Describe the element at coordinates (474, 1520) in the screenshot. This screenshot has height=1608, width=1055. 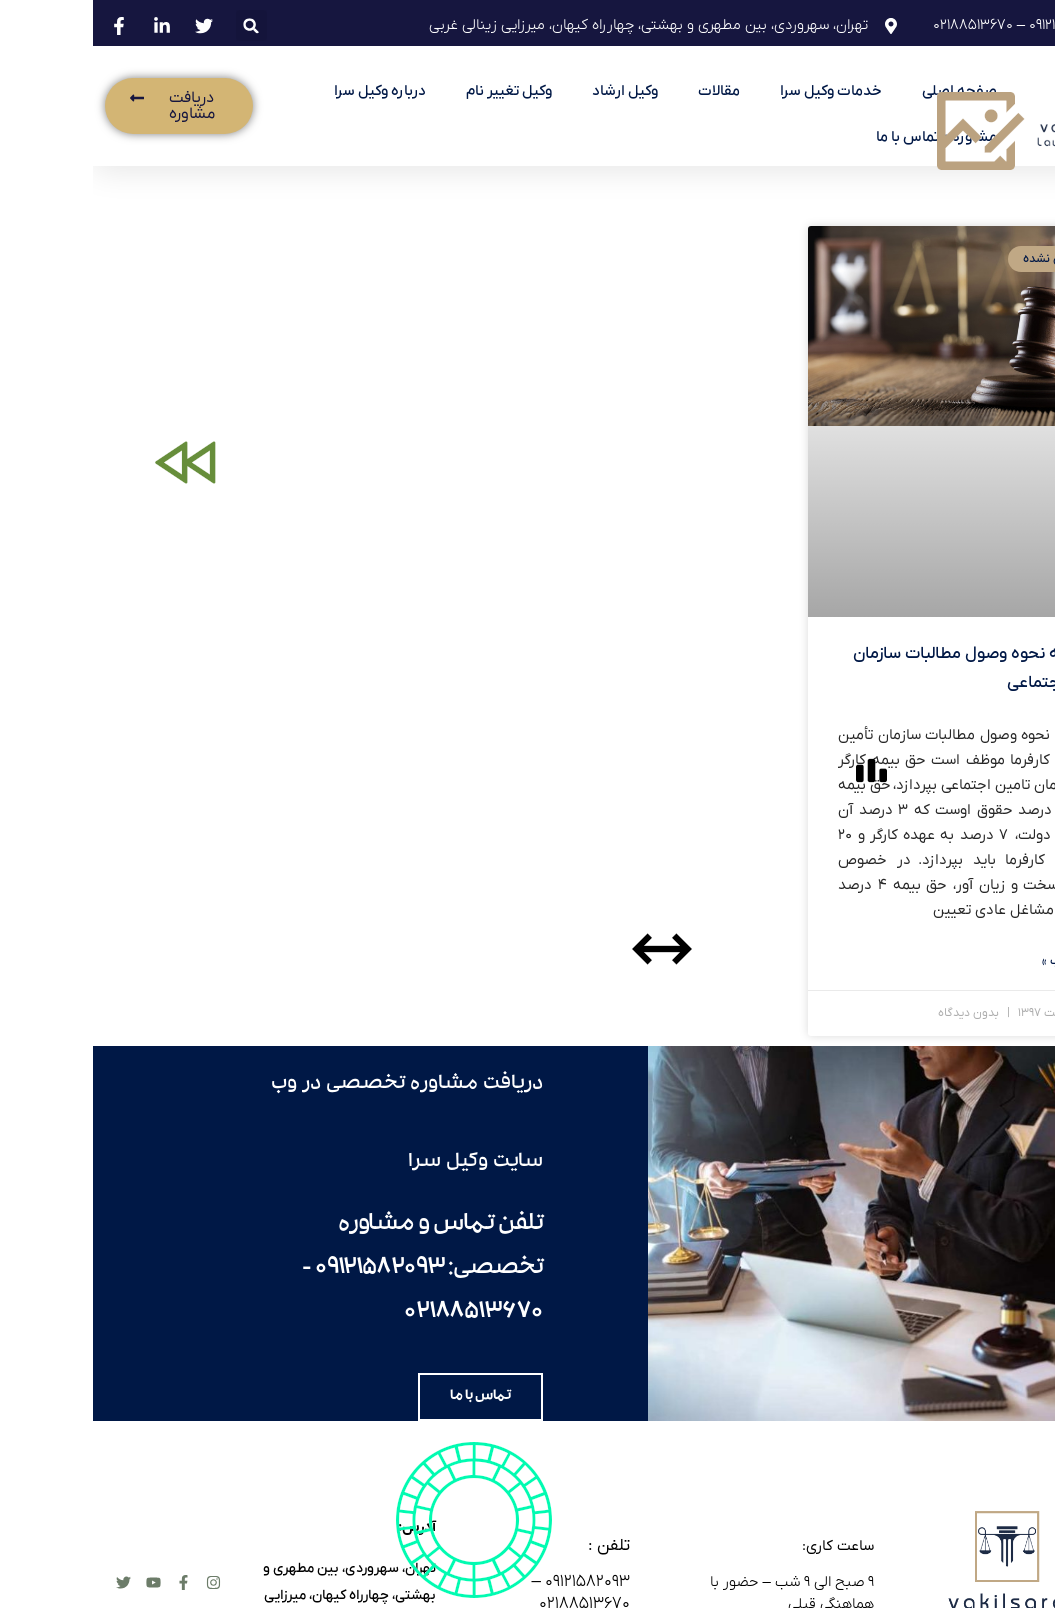
I see `open the VSCO photo editing app` at that location.